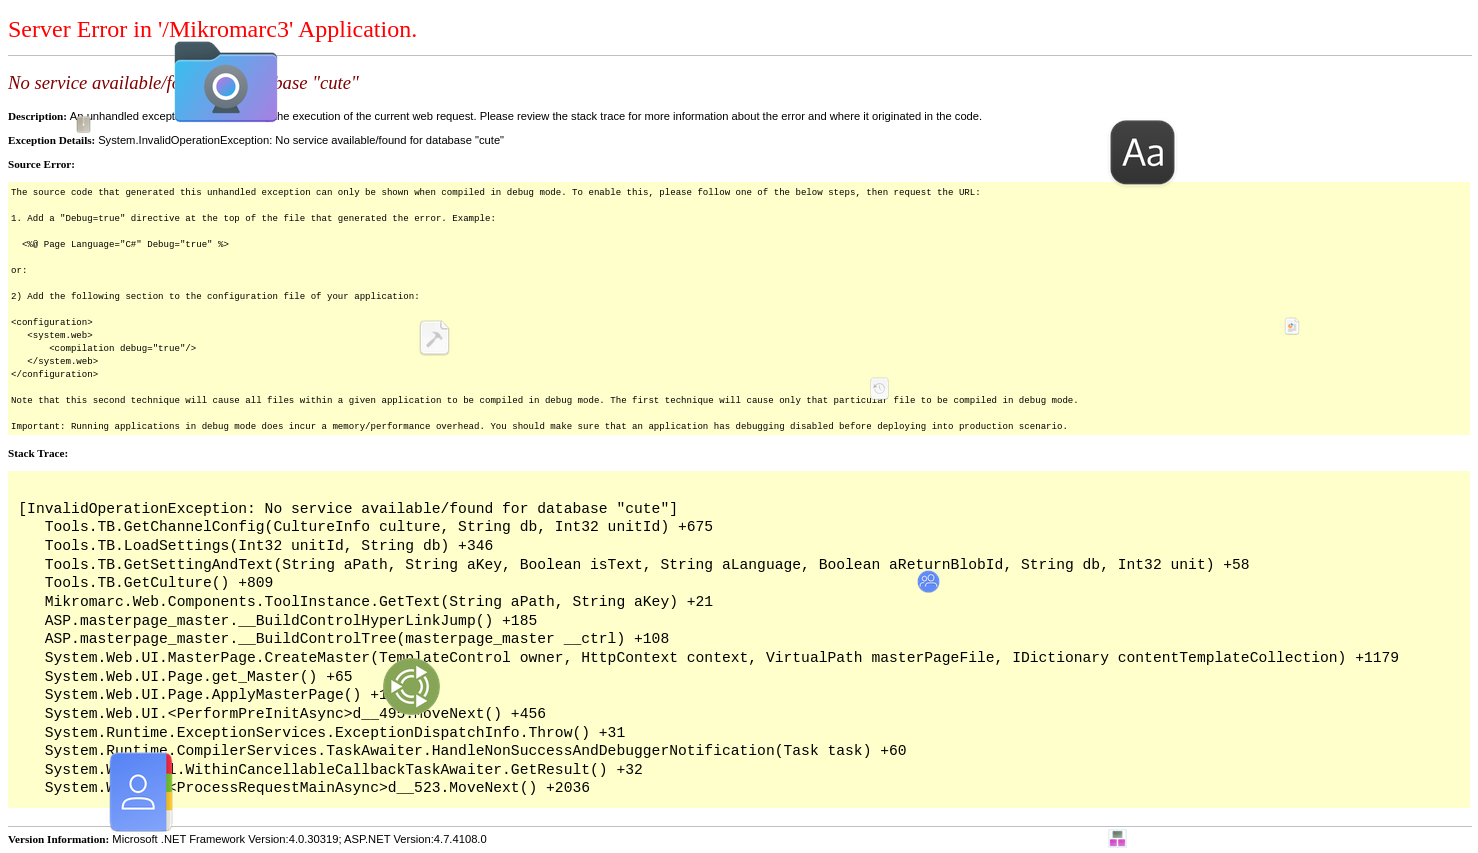 The image size is (1478, 853). What do you see at coordinates (879, 388) in the screenshot?
I see `a file backup or version history document` at bounding box center [879, 388].